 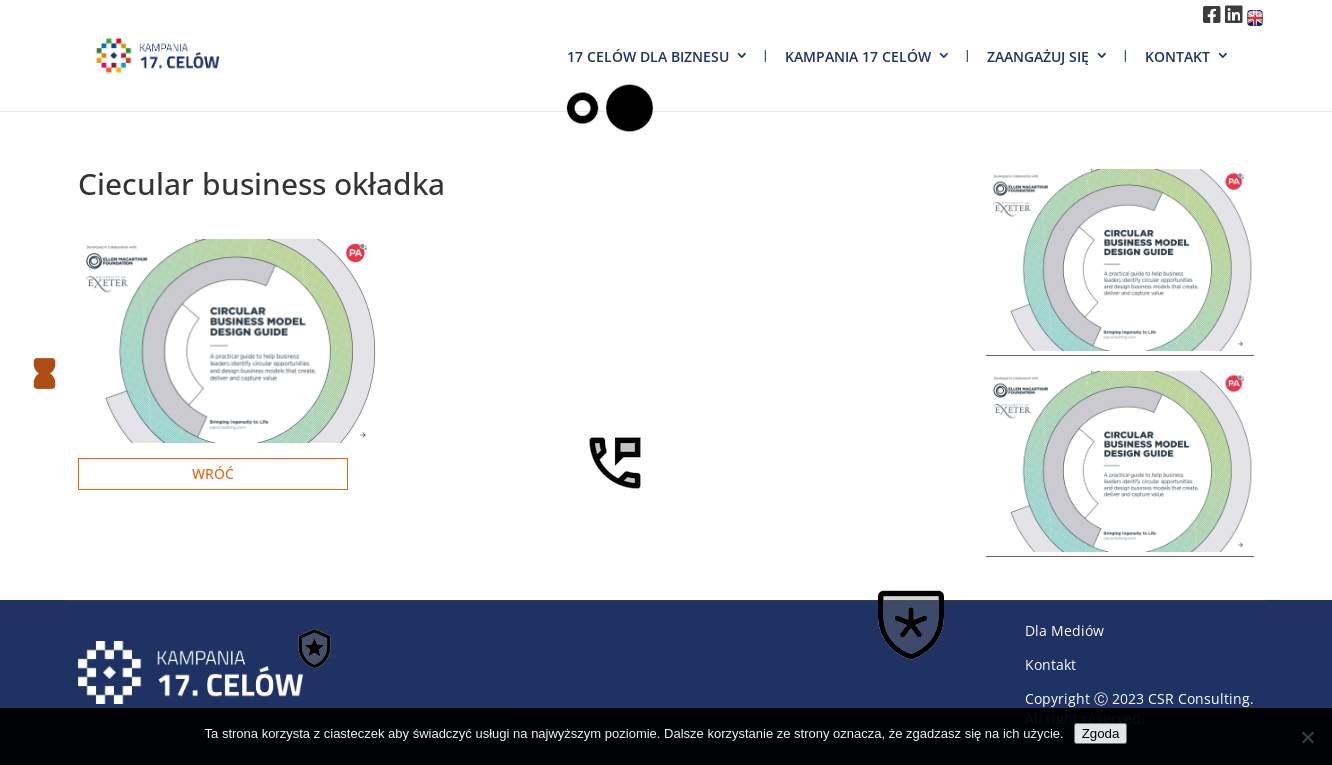 I want to click on indicates loading or processing in progress, so click(x=44, y=373).